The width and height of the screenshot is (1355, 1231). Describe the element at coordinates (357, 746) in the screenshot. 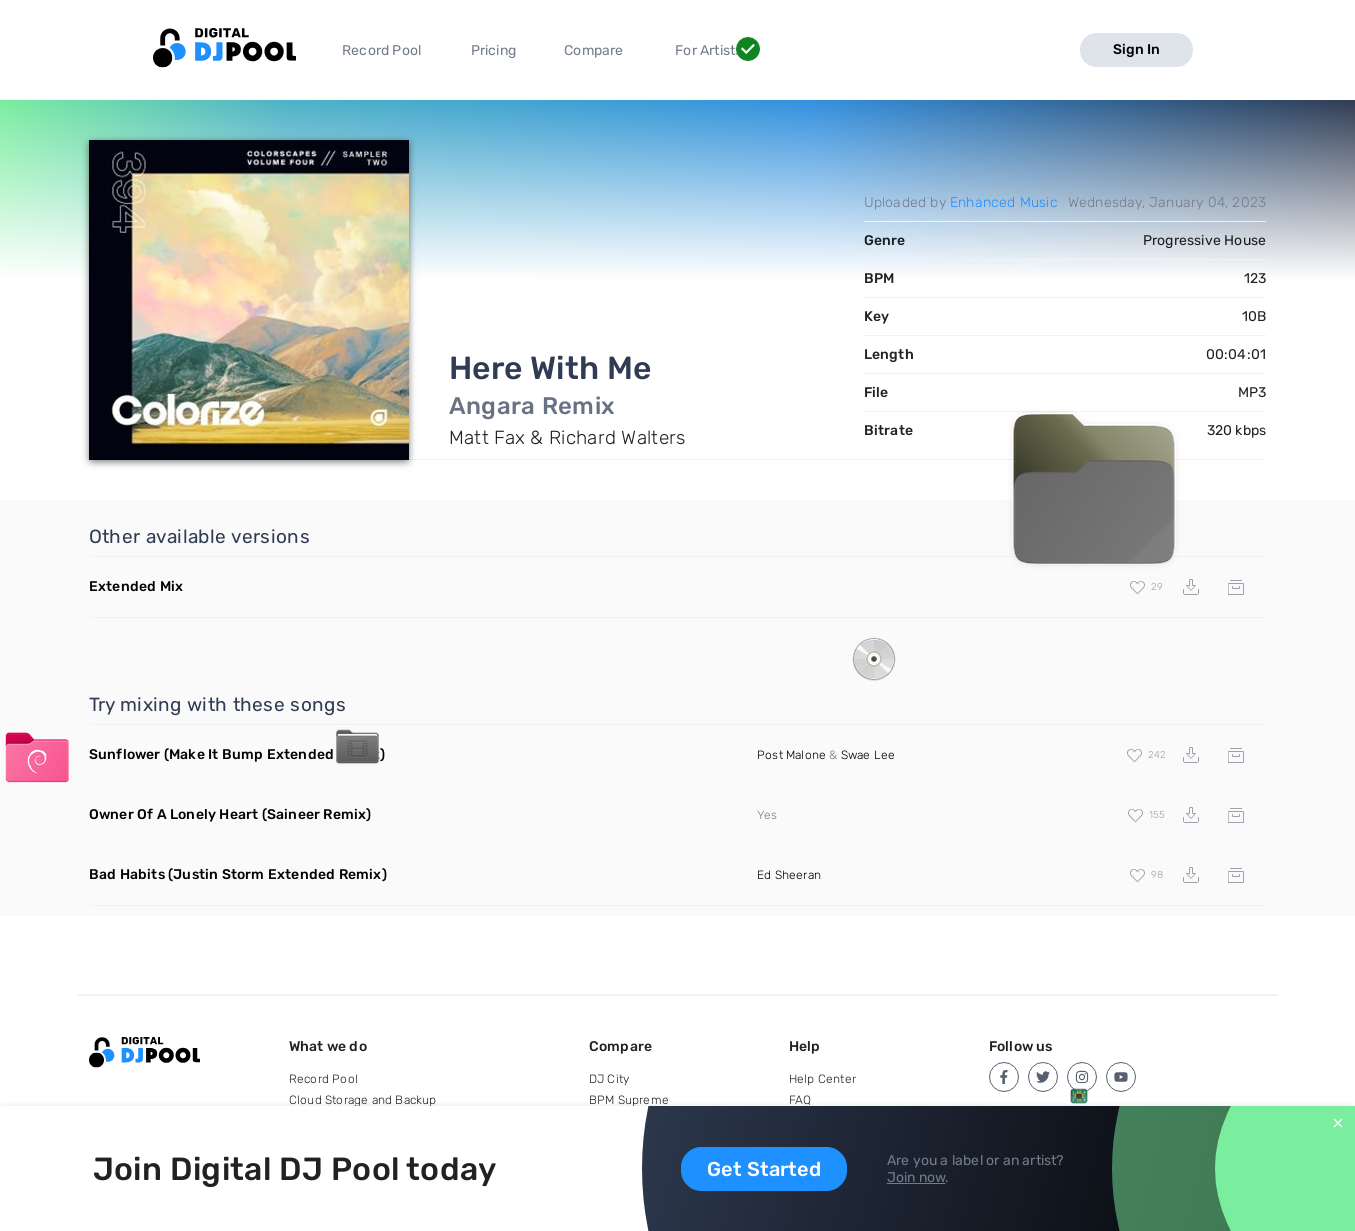

I see `open your videos folder` at that location.